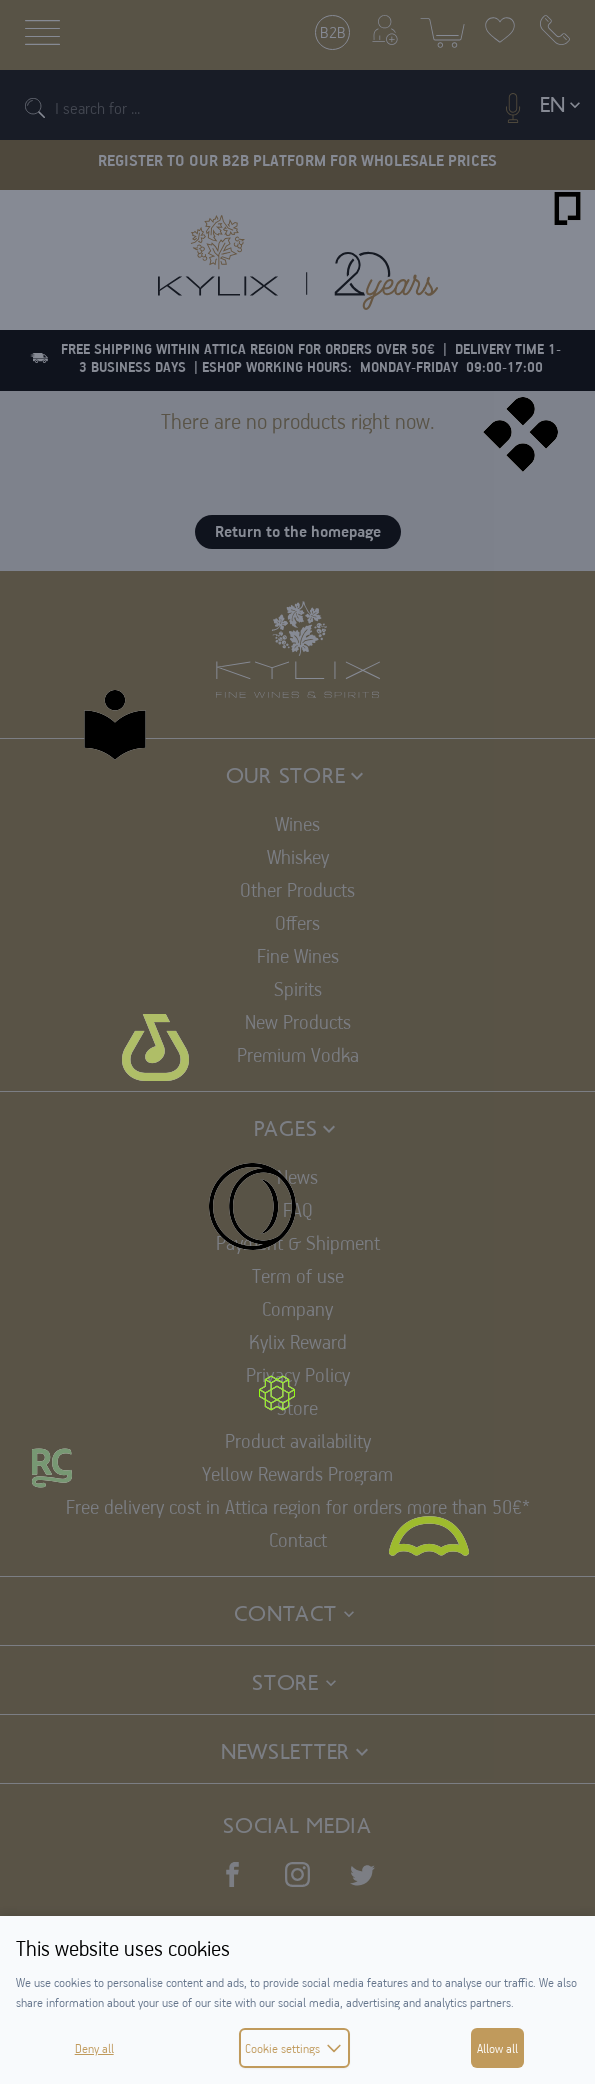 The image size is (595, 2084). Describe the element at coordinates (252, 1206) in the screenshot. I see `open Opera GX browser` at that location.